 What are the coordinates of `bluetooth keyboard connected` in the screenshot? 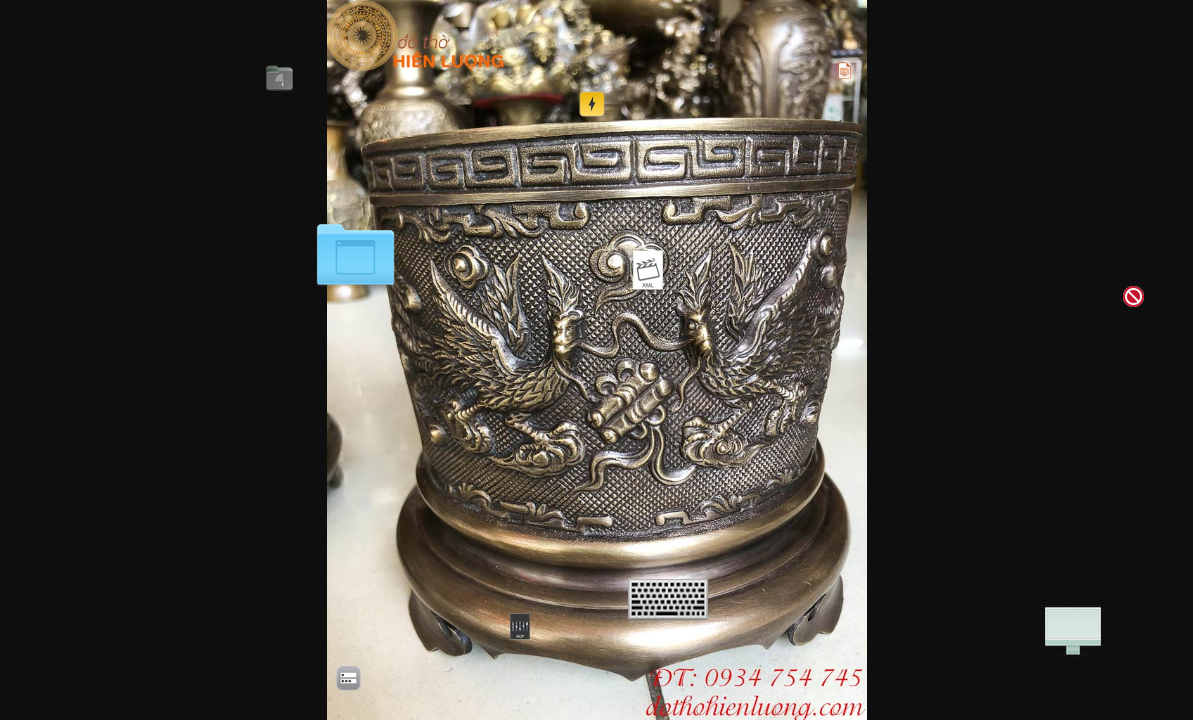 It's located at (668, 599).